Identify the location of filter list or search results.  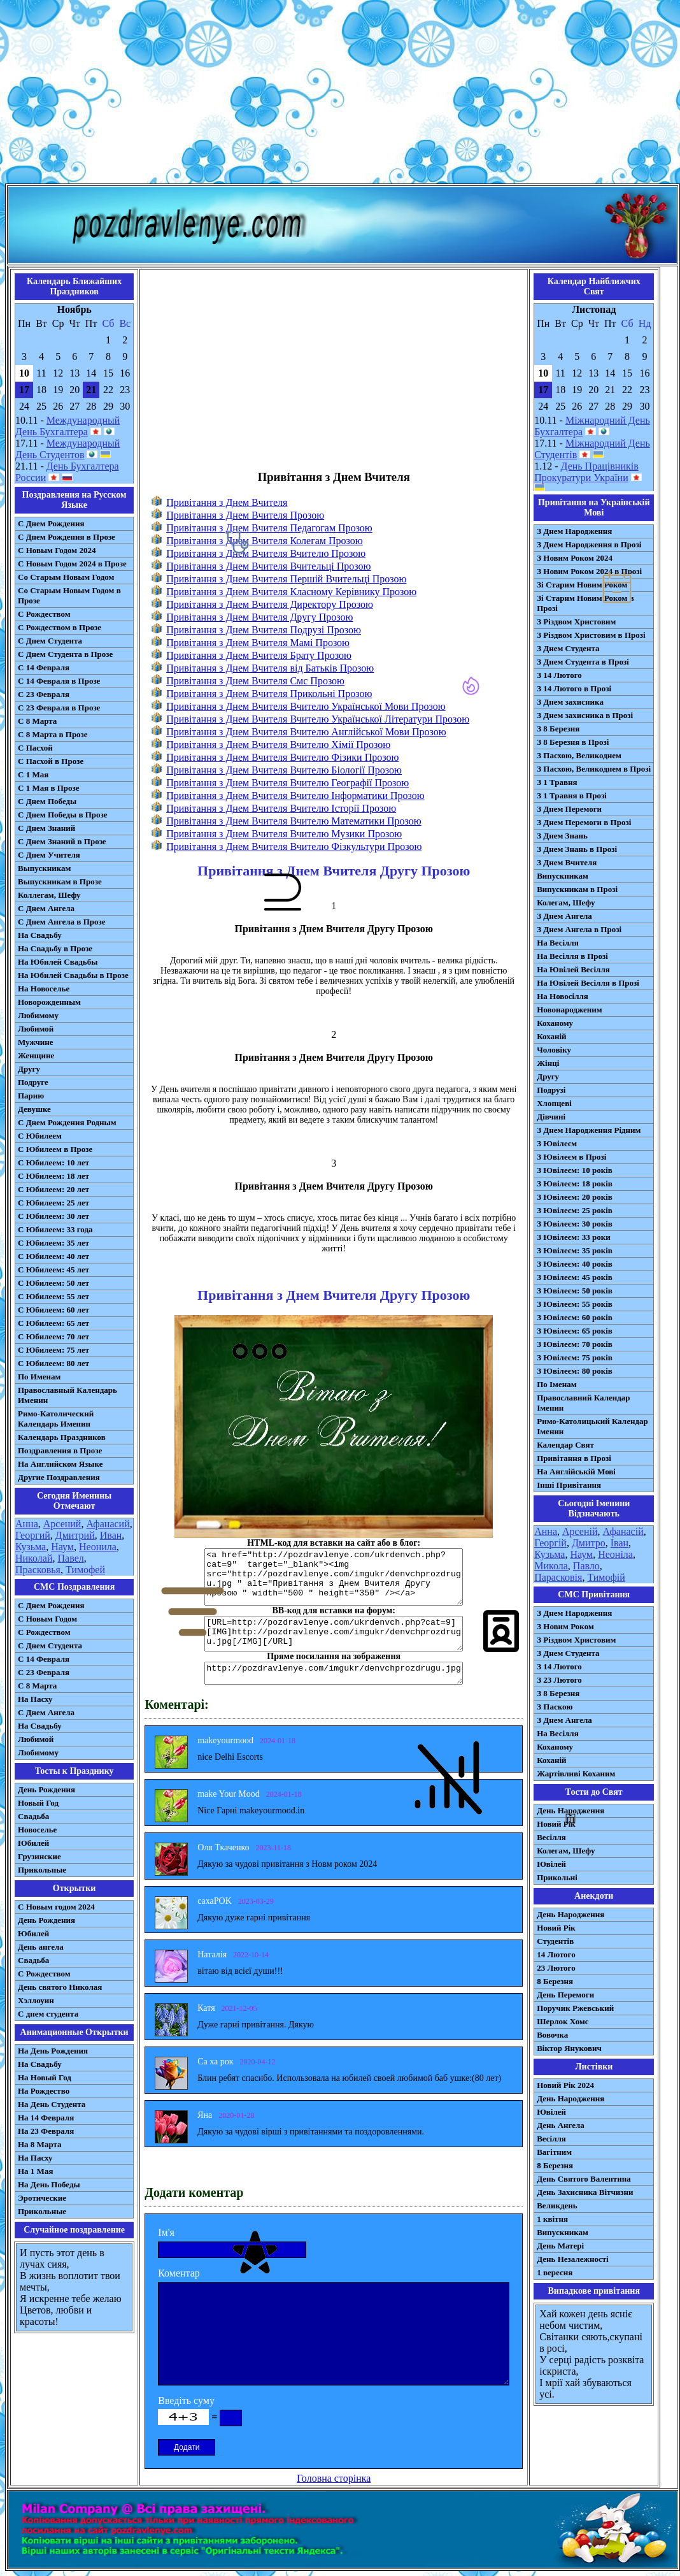
(192, 1611).